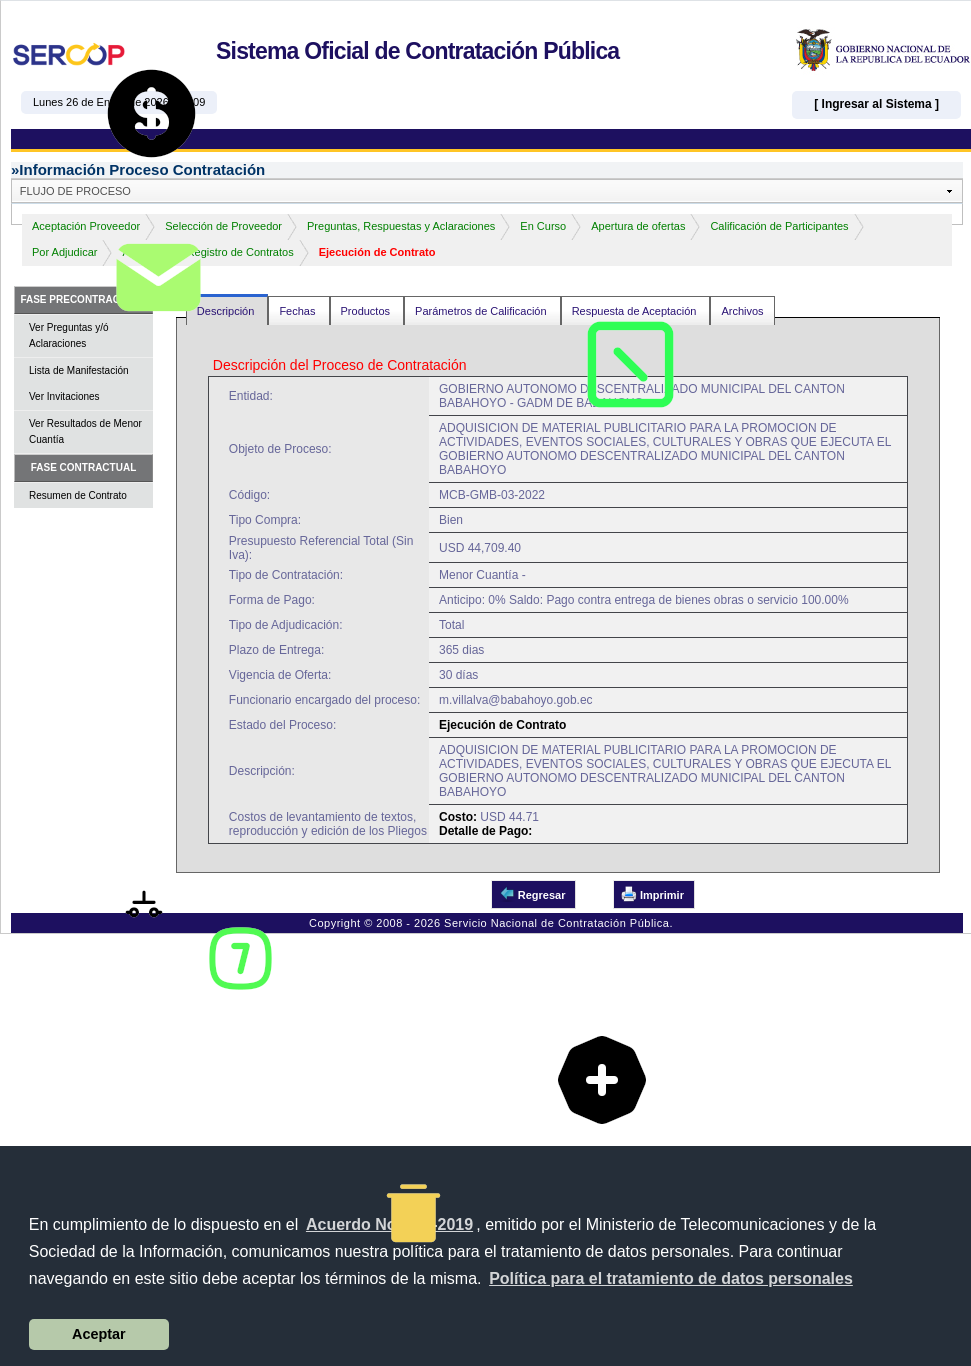 The image size is (971, 1366). What do you see at coordinates (144, 904) in the screenshot?
I see `represents a pushbutton component in a circuit diagram` at bounding box center [144, 904].